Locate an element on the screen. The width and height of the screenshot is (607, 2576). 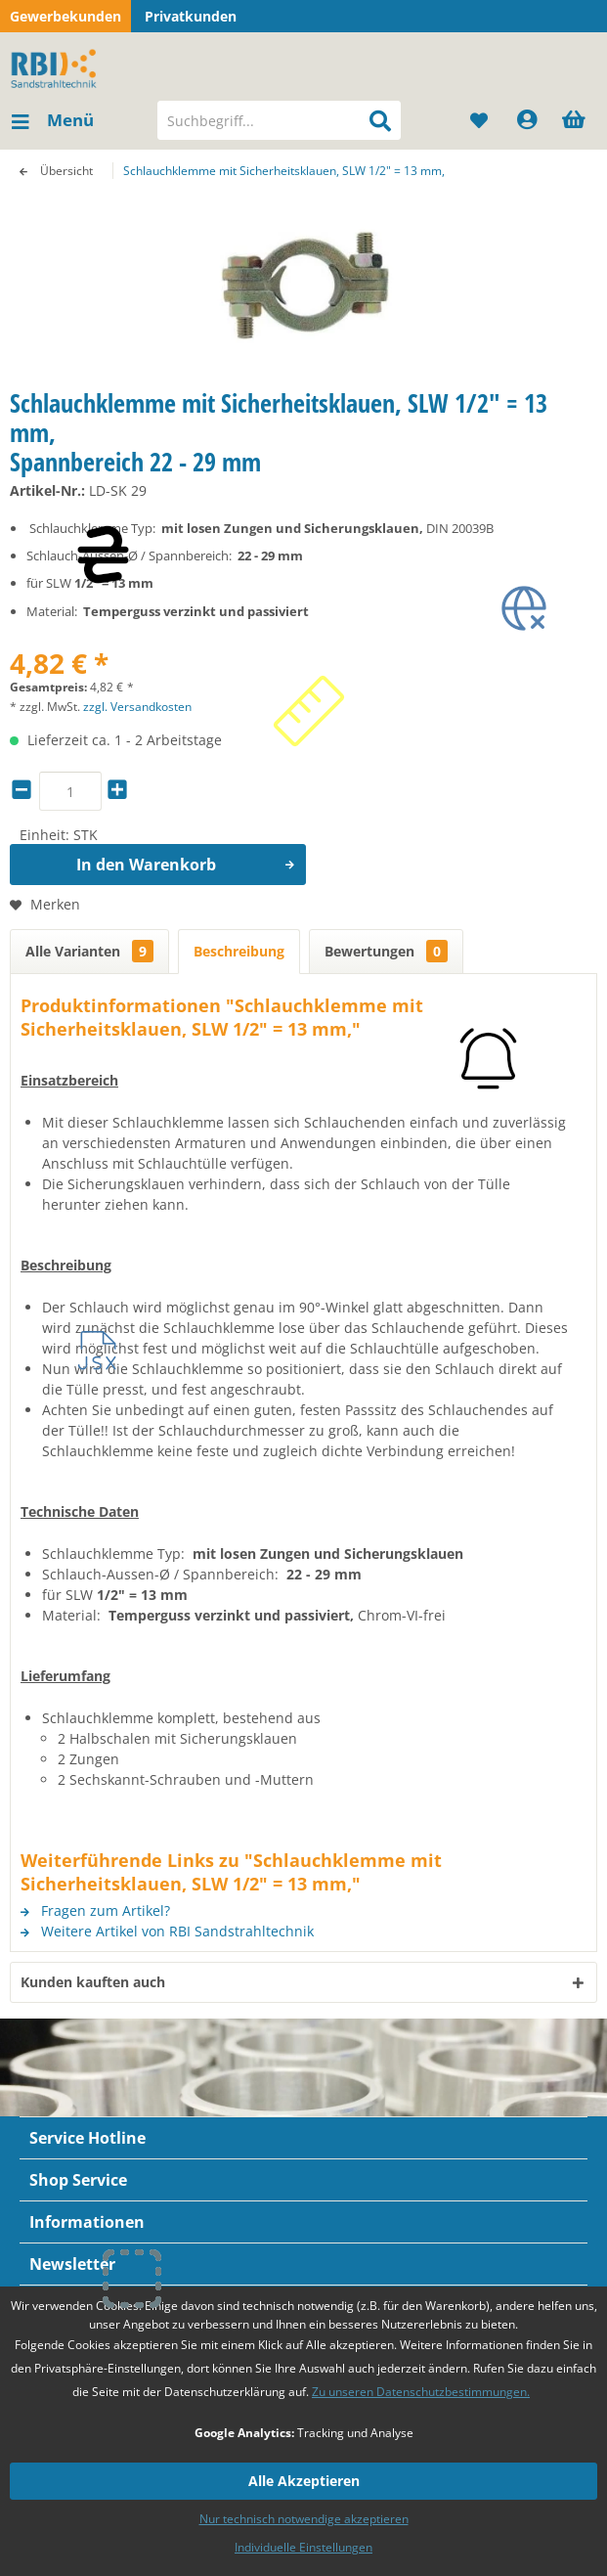
new notification alert is located at coordinates (488, 1059).